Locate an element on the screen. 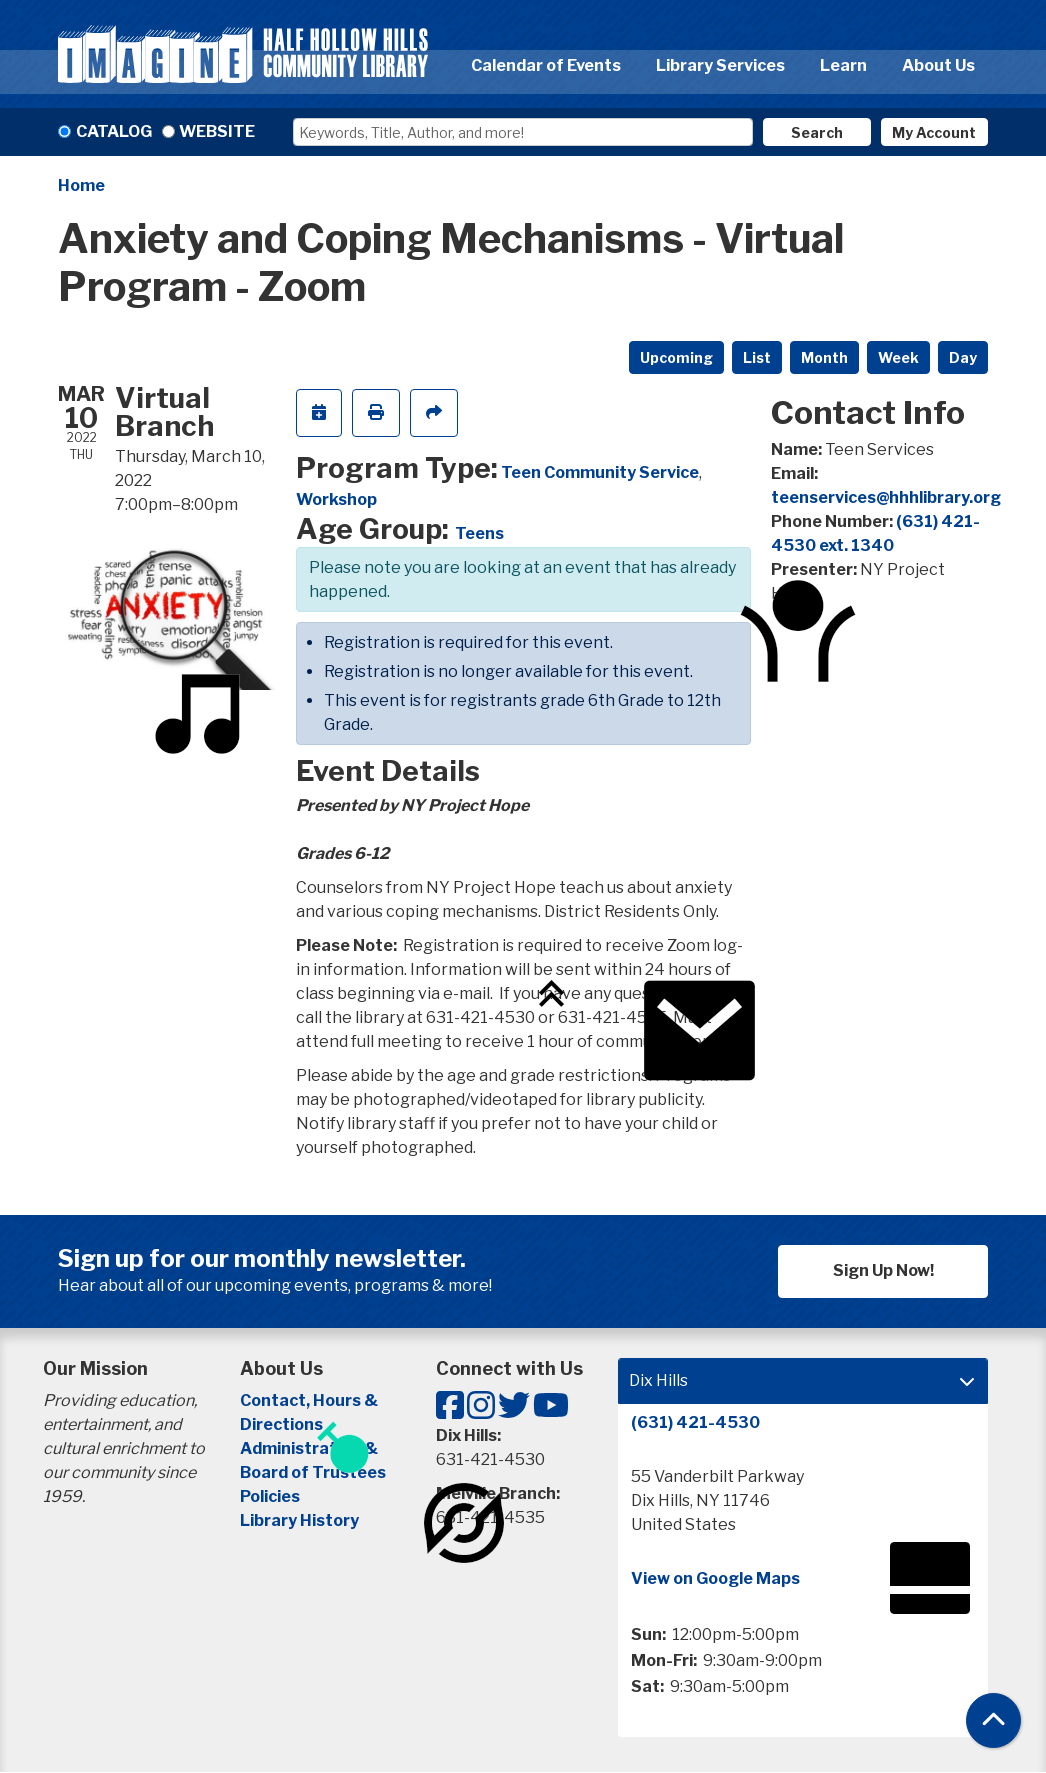 The image size is (1046, 1773). indicates a welcoming or friendly user state is located at coordinates (798, 631).